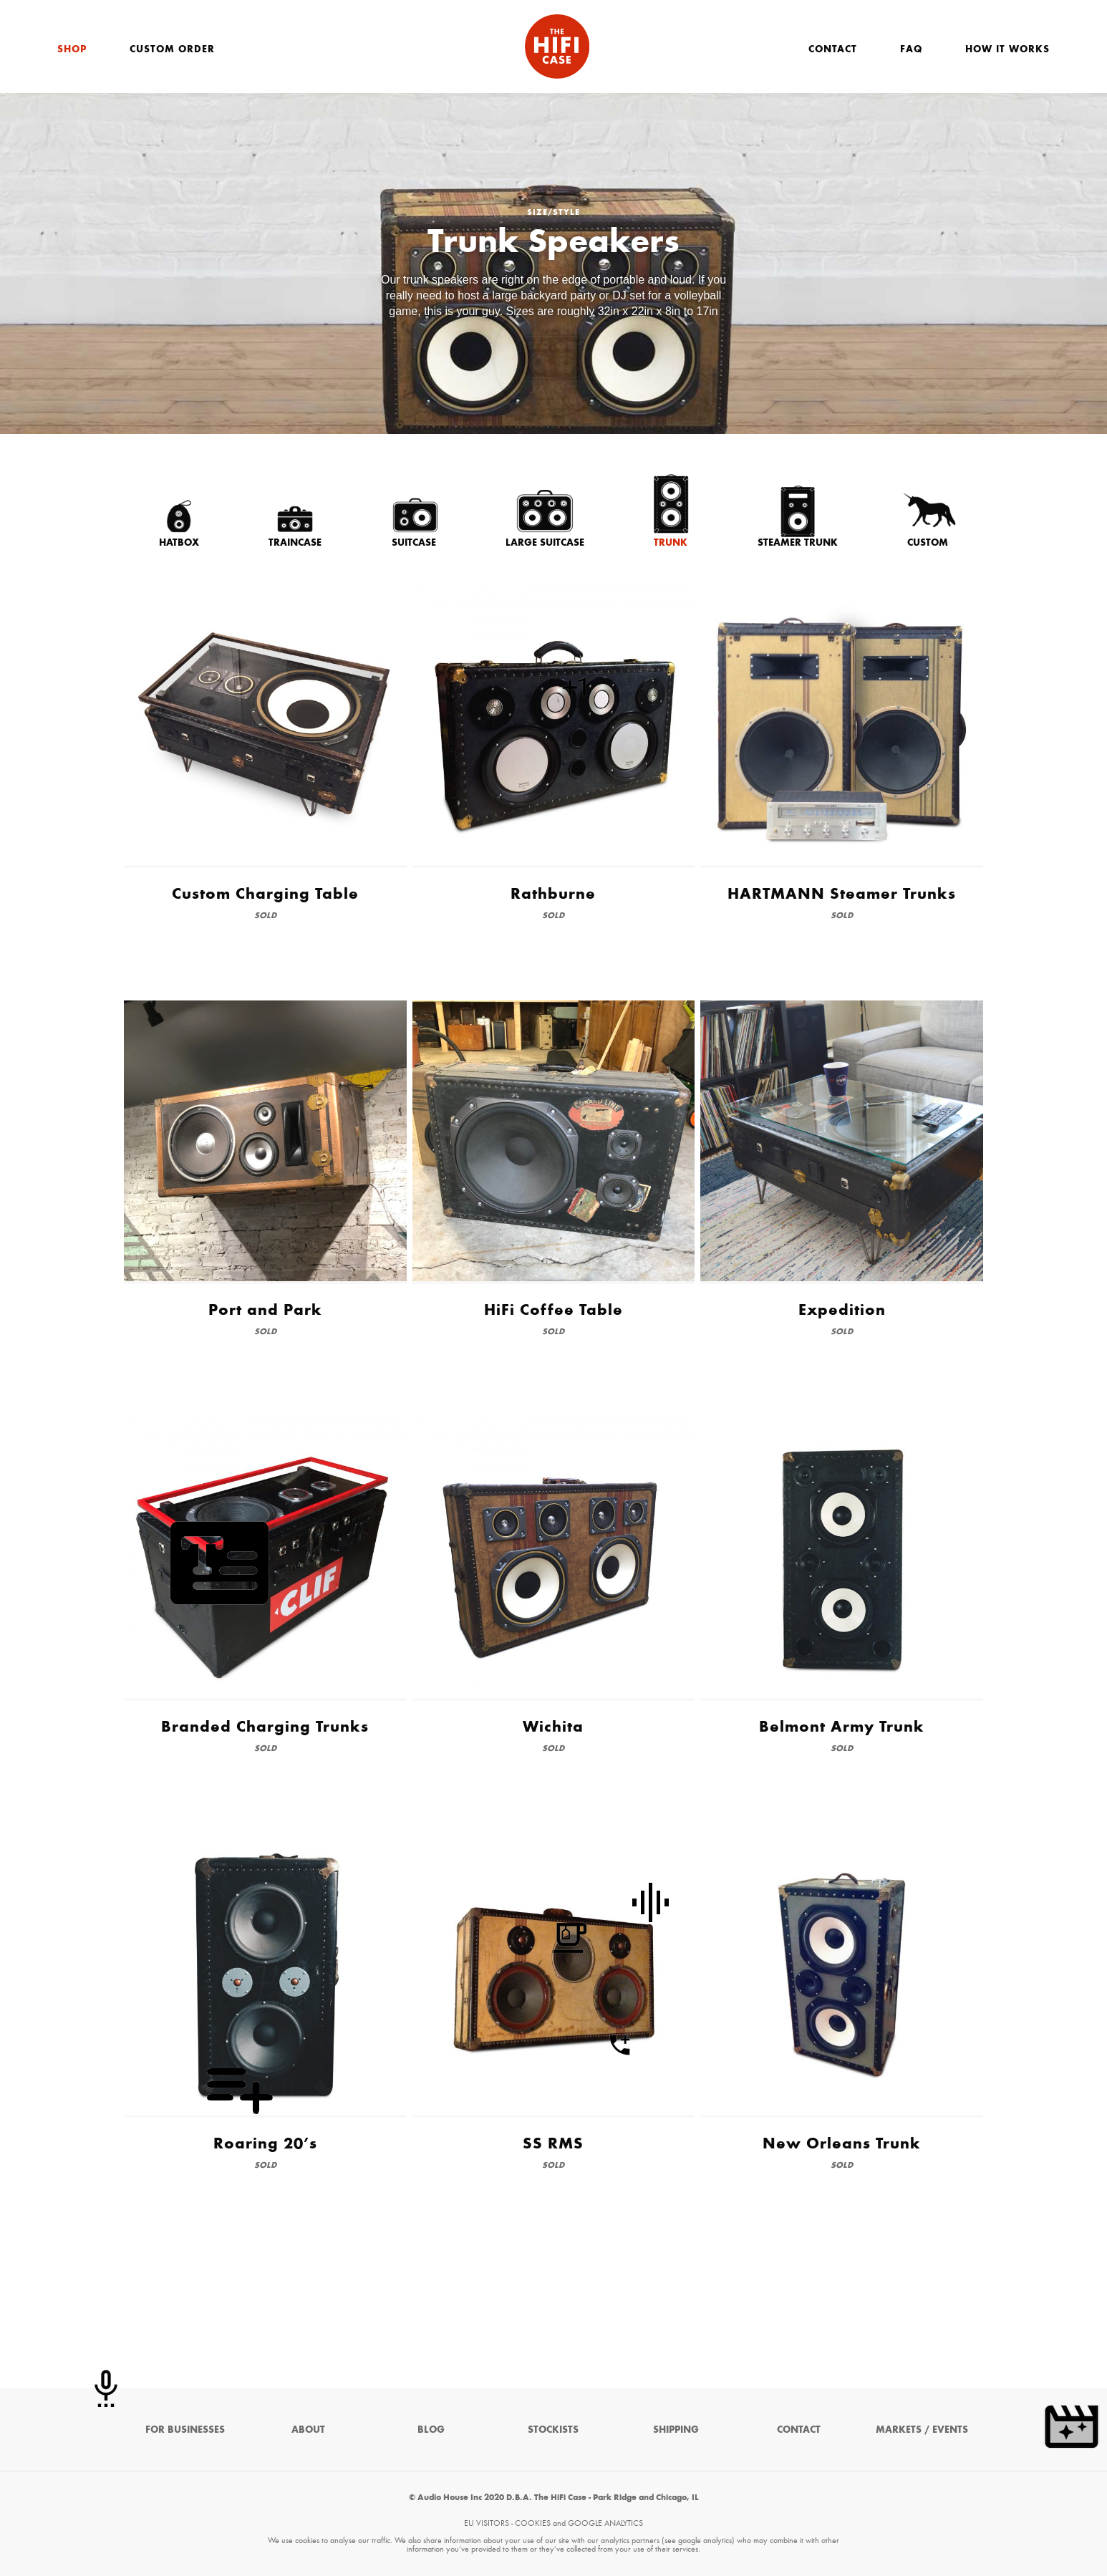  I want to click on read articles from The New York Times, so click(219, 1563).